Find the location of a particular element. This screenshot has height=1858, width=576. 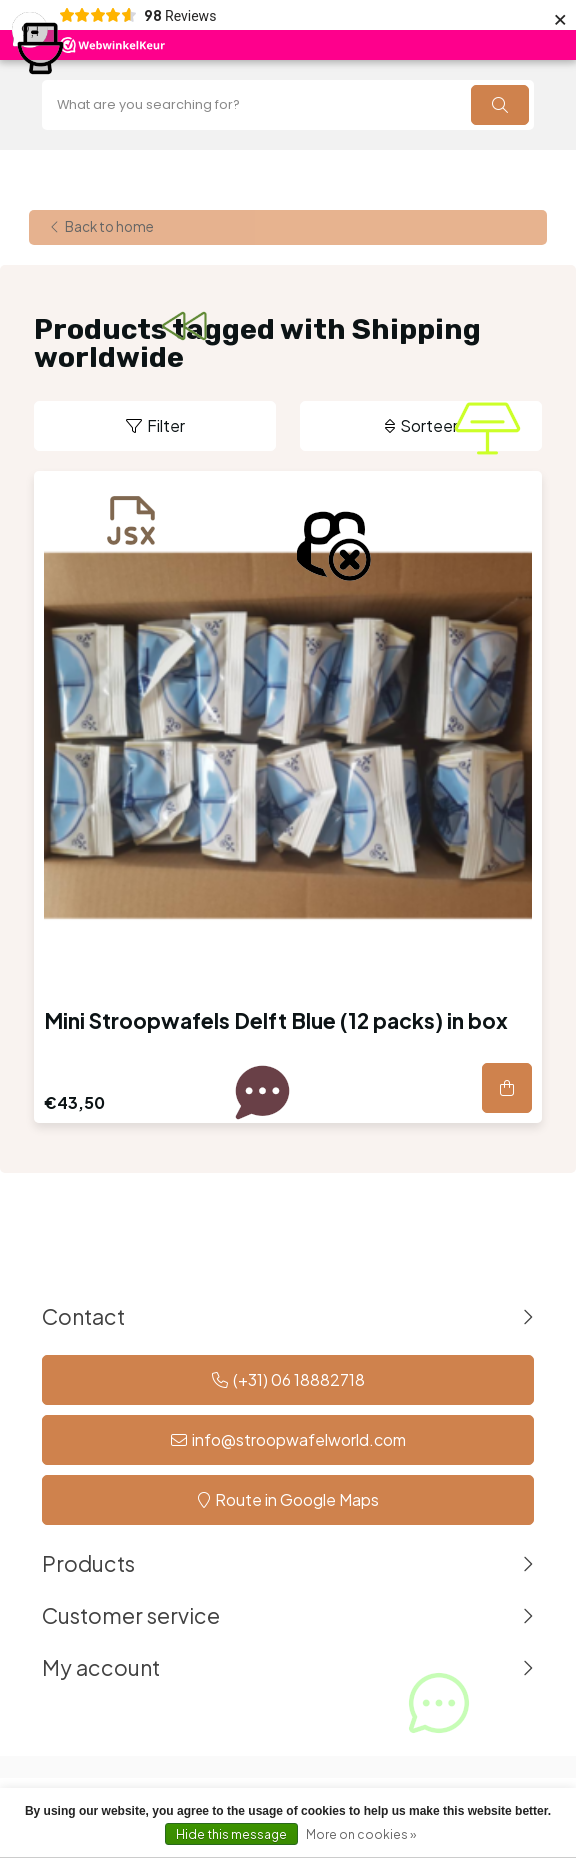

github copilot is disconnected or unavailable is located at coordinates (334, 544).